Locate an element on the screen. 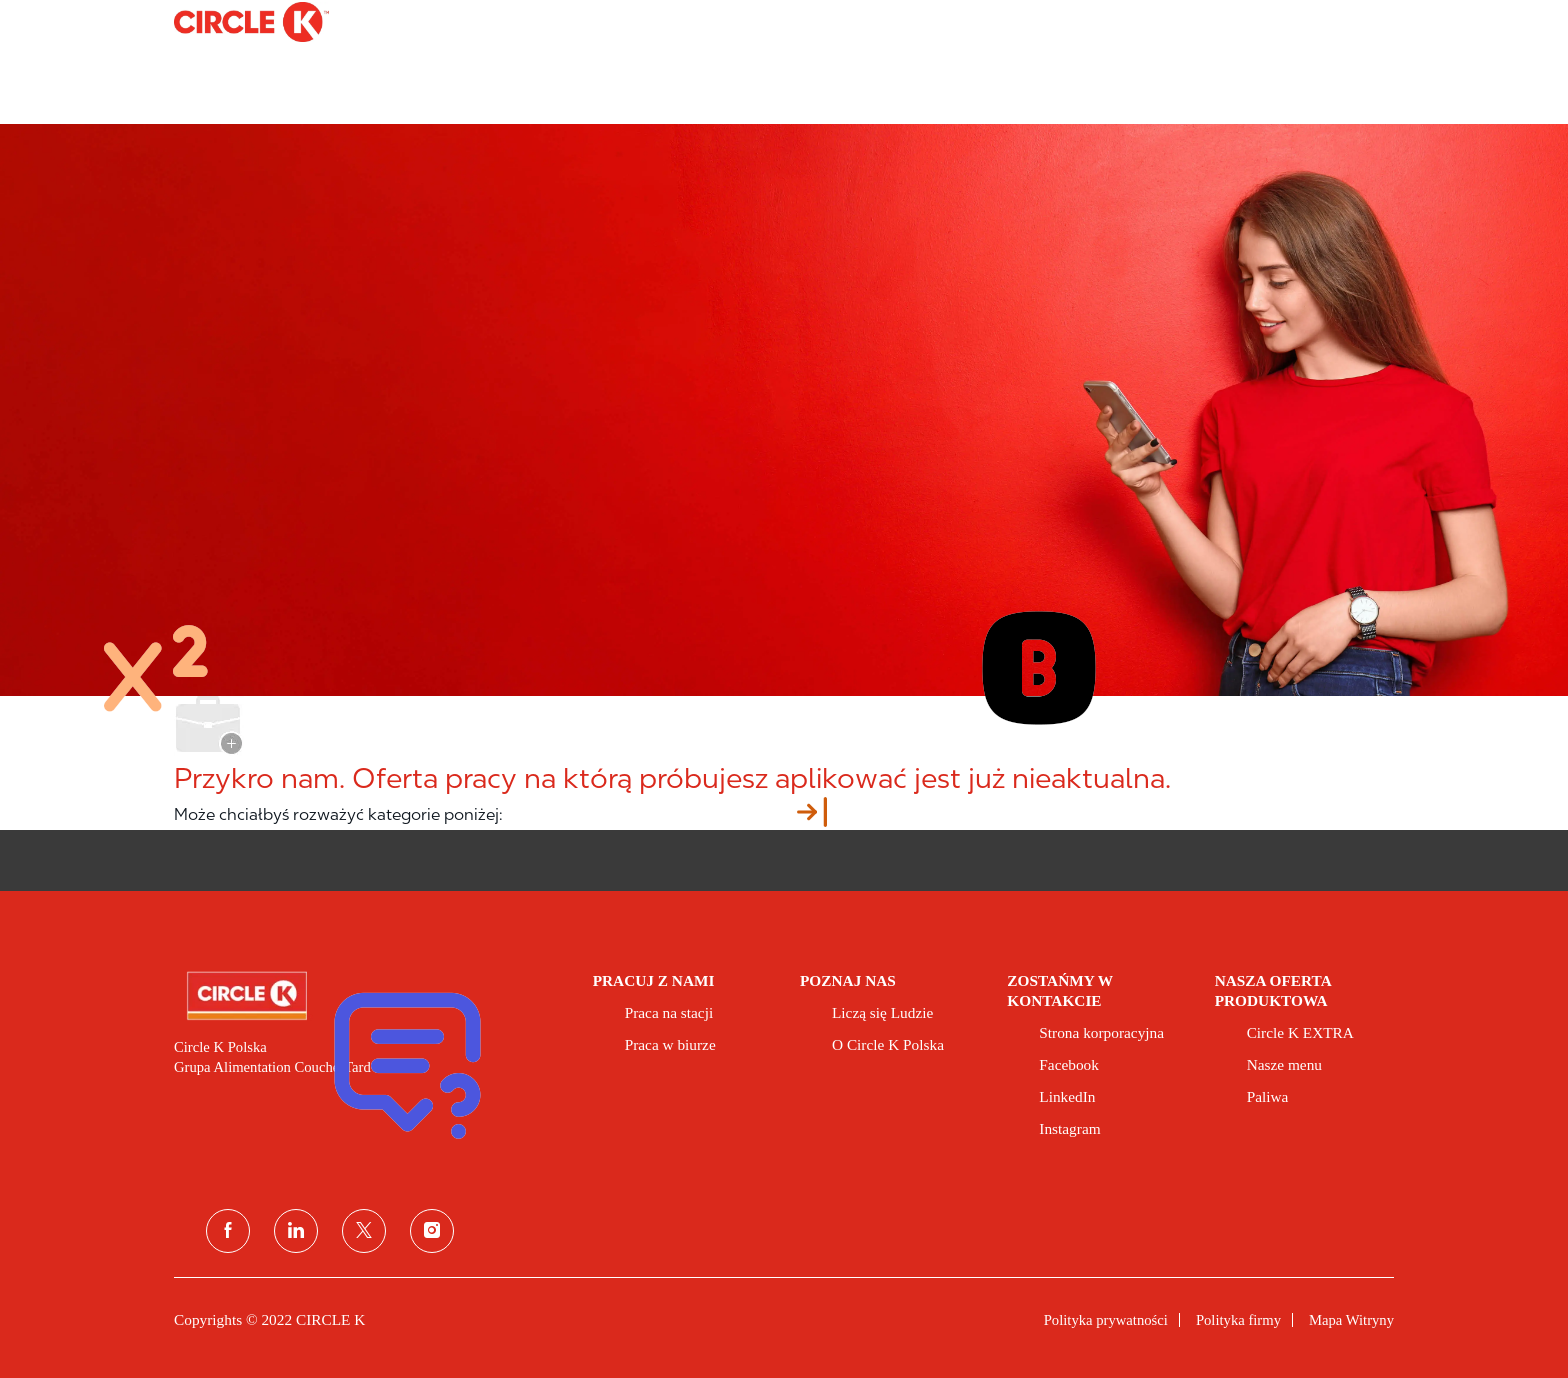 The height and width of the screenshot is (1378, 1568). access help or FAQ chat is located at coordinates (407, 1058).